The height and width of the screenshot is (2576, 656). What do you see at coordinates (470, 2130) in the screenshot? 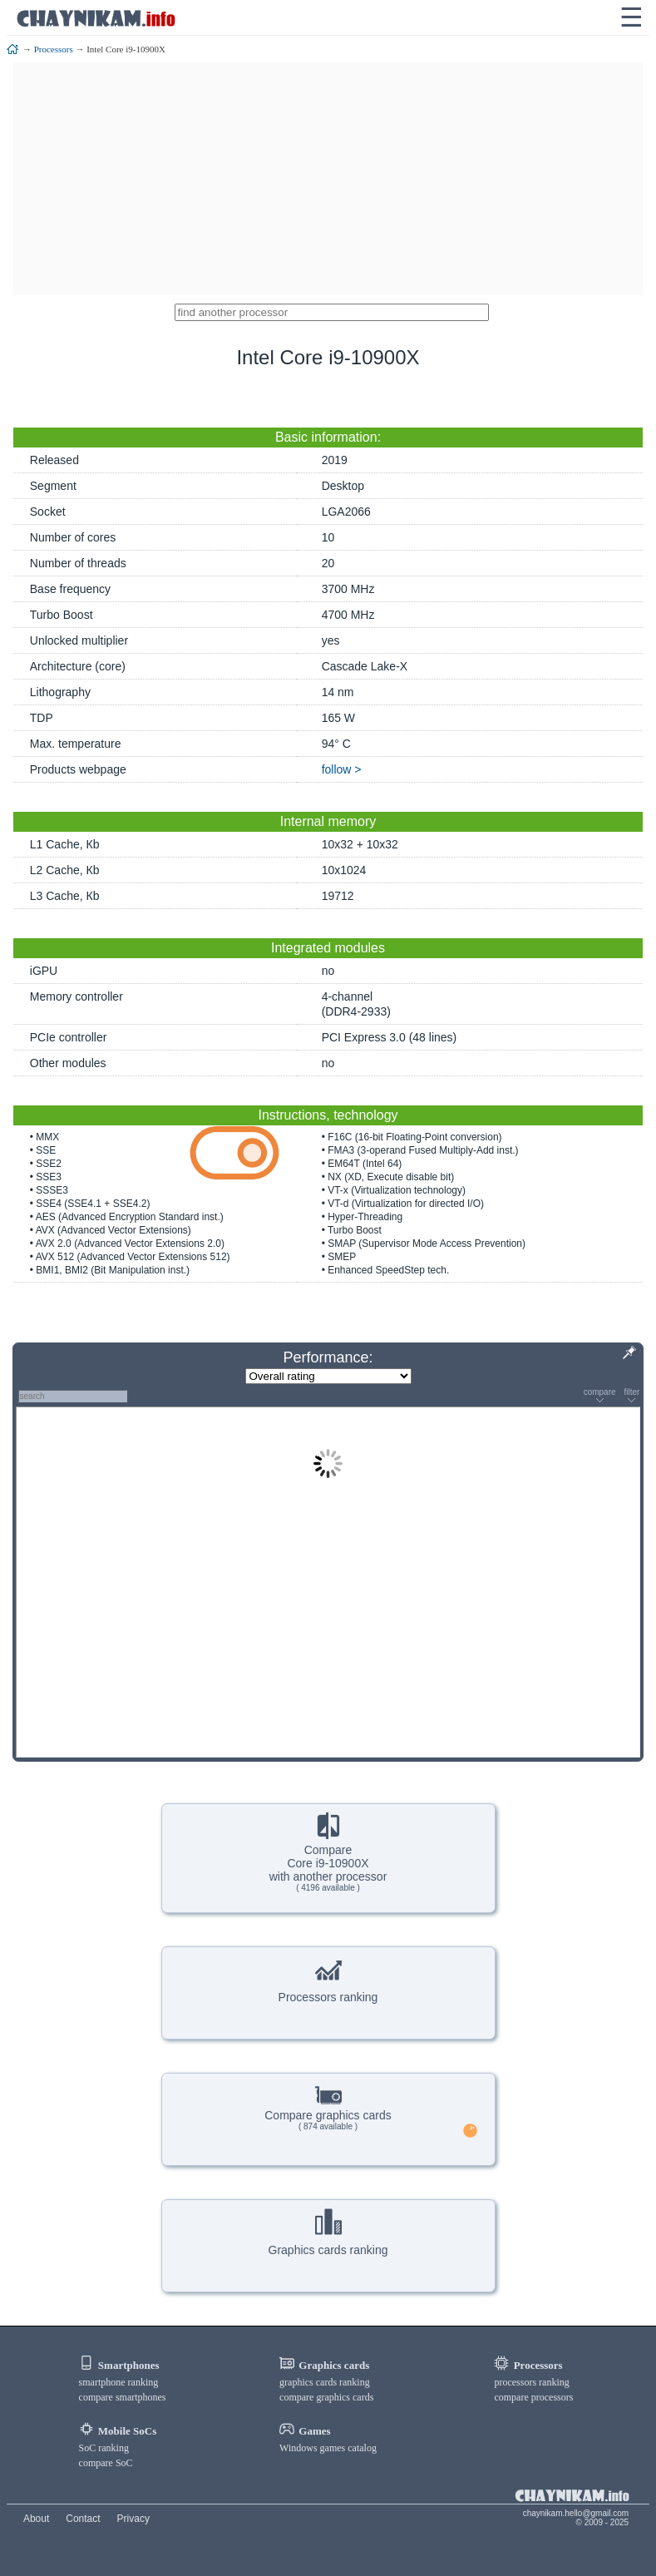
I see `access bowling game or activity` at bounding box center [470, 2130].